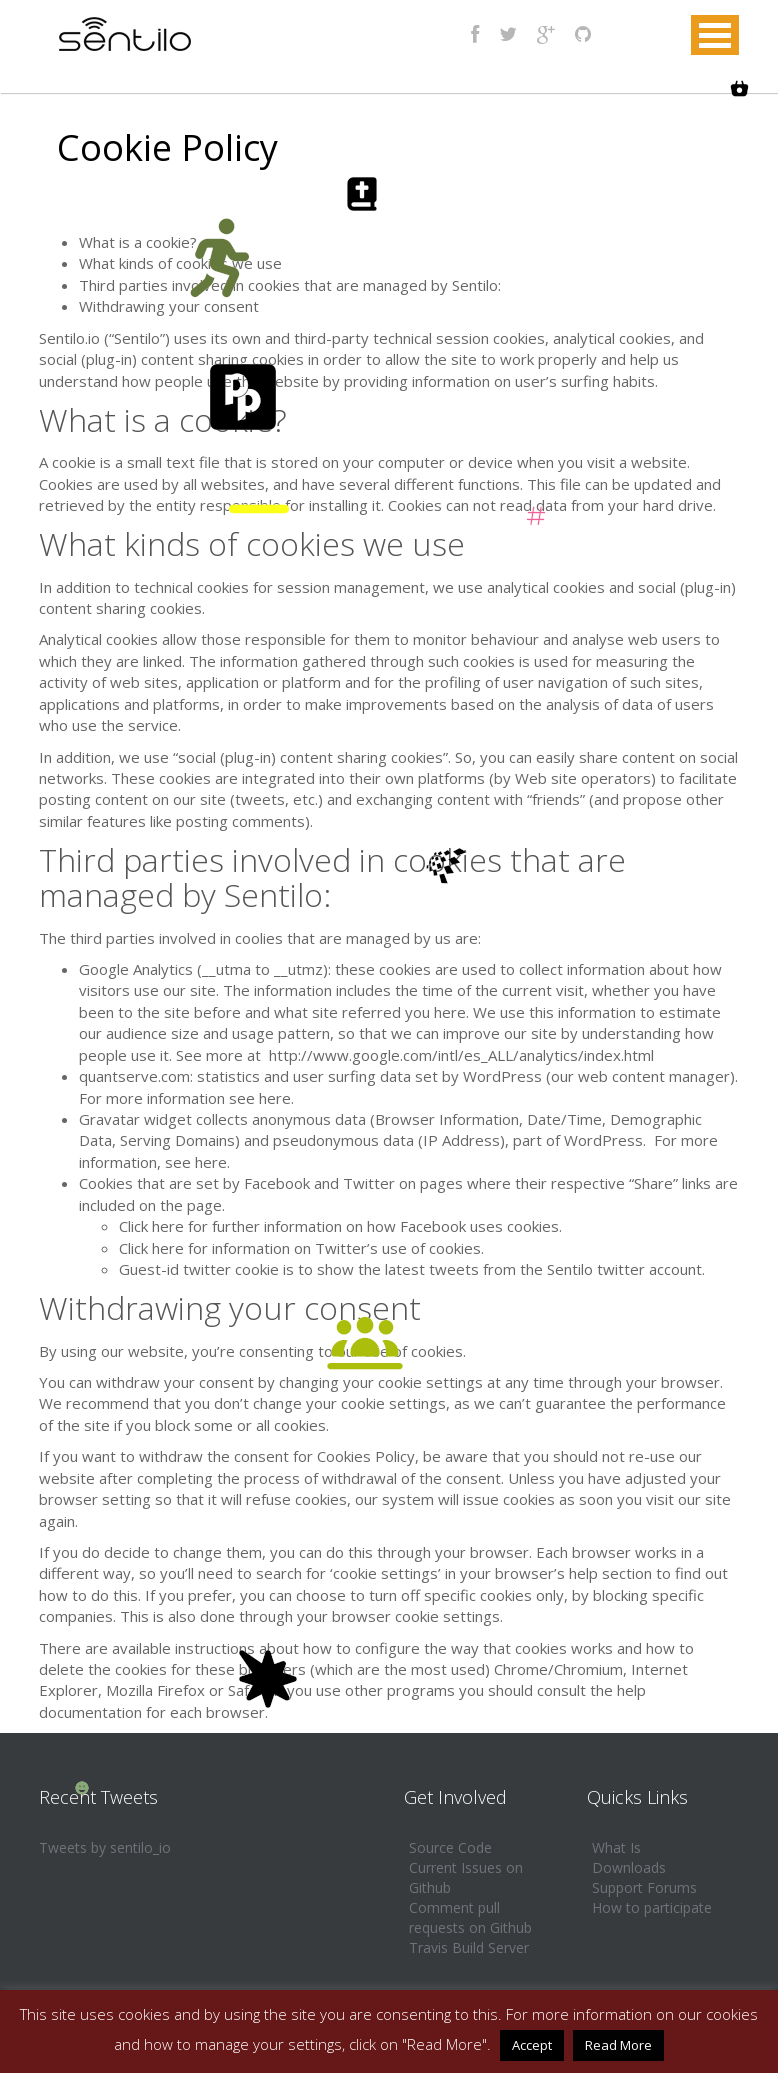  Describe the element at coordinates (446, 864) in the screenshot. I see `schlix CMS brand logo` at that location.